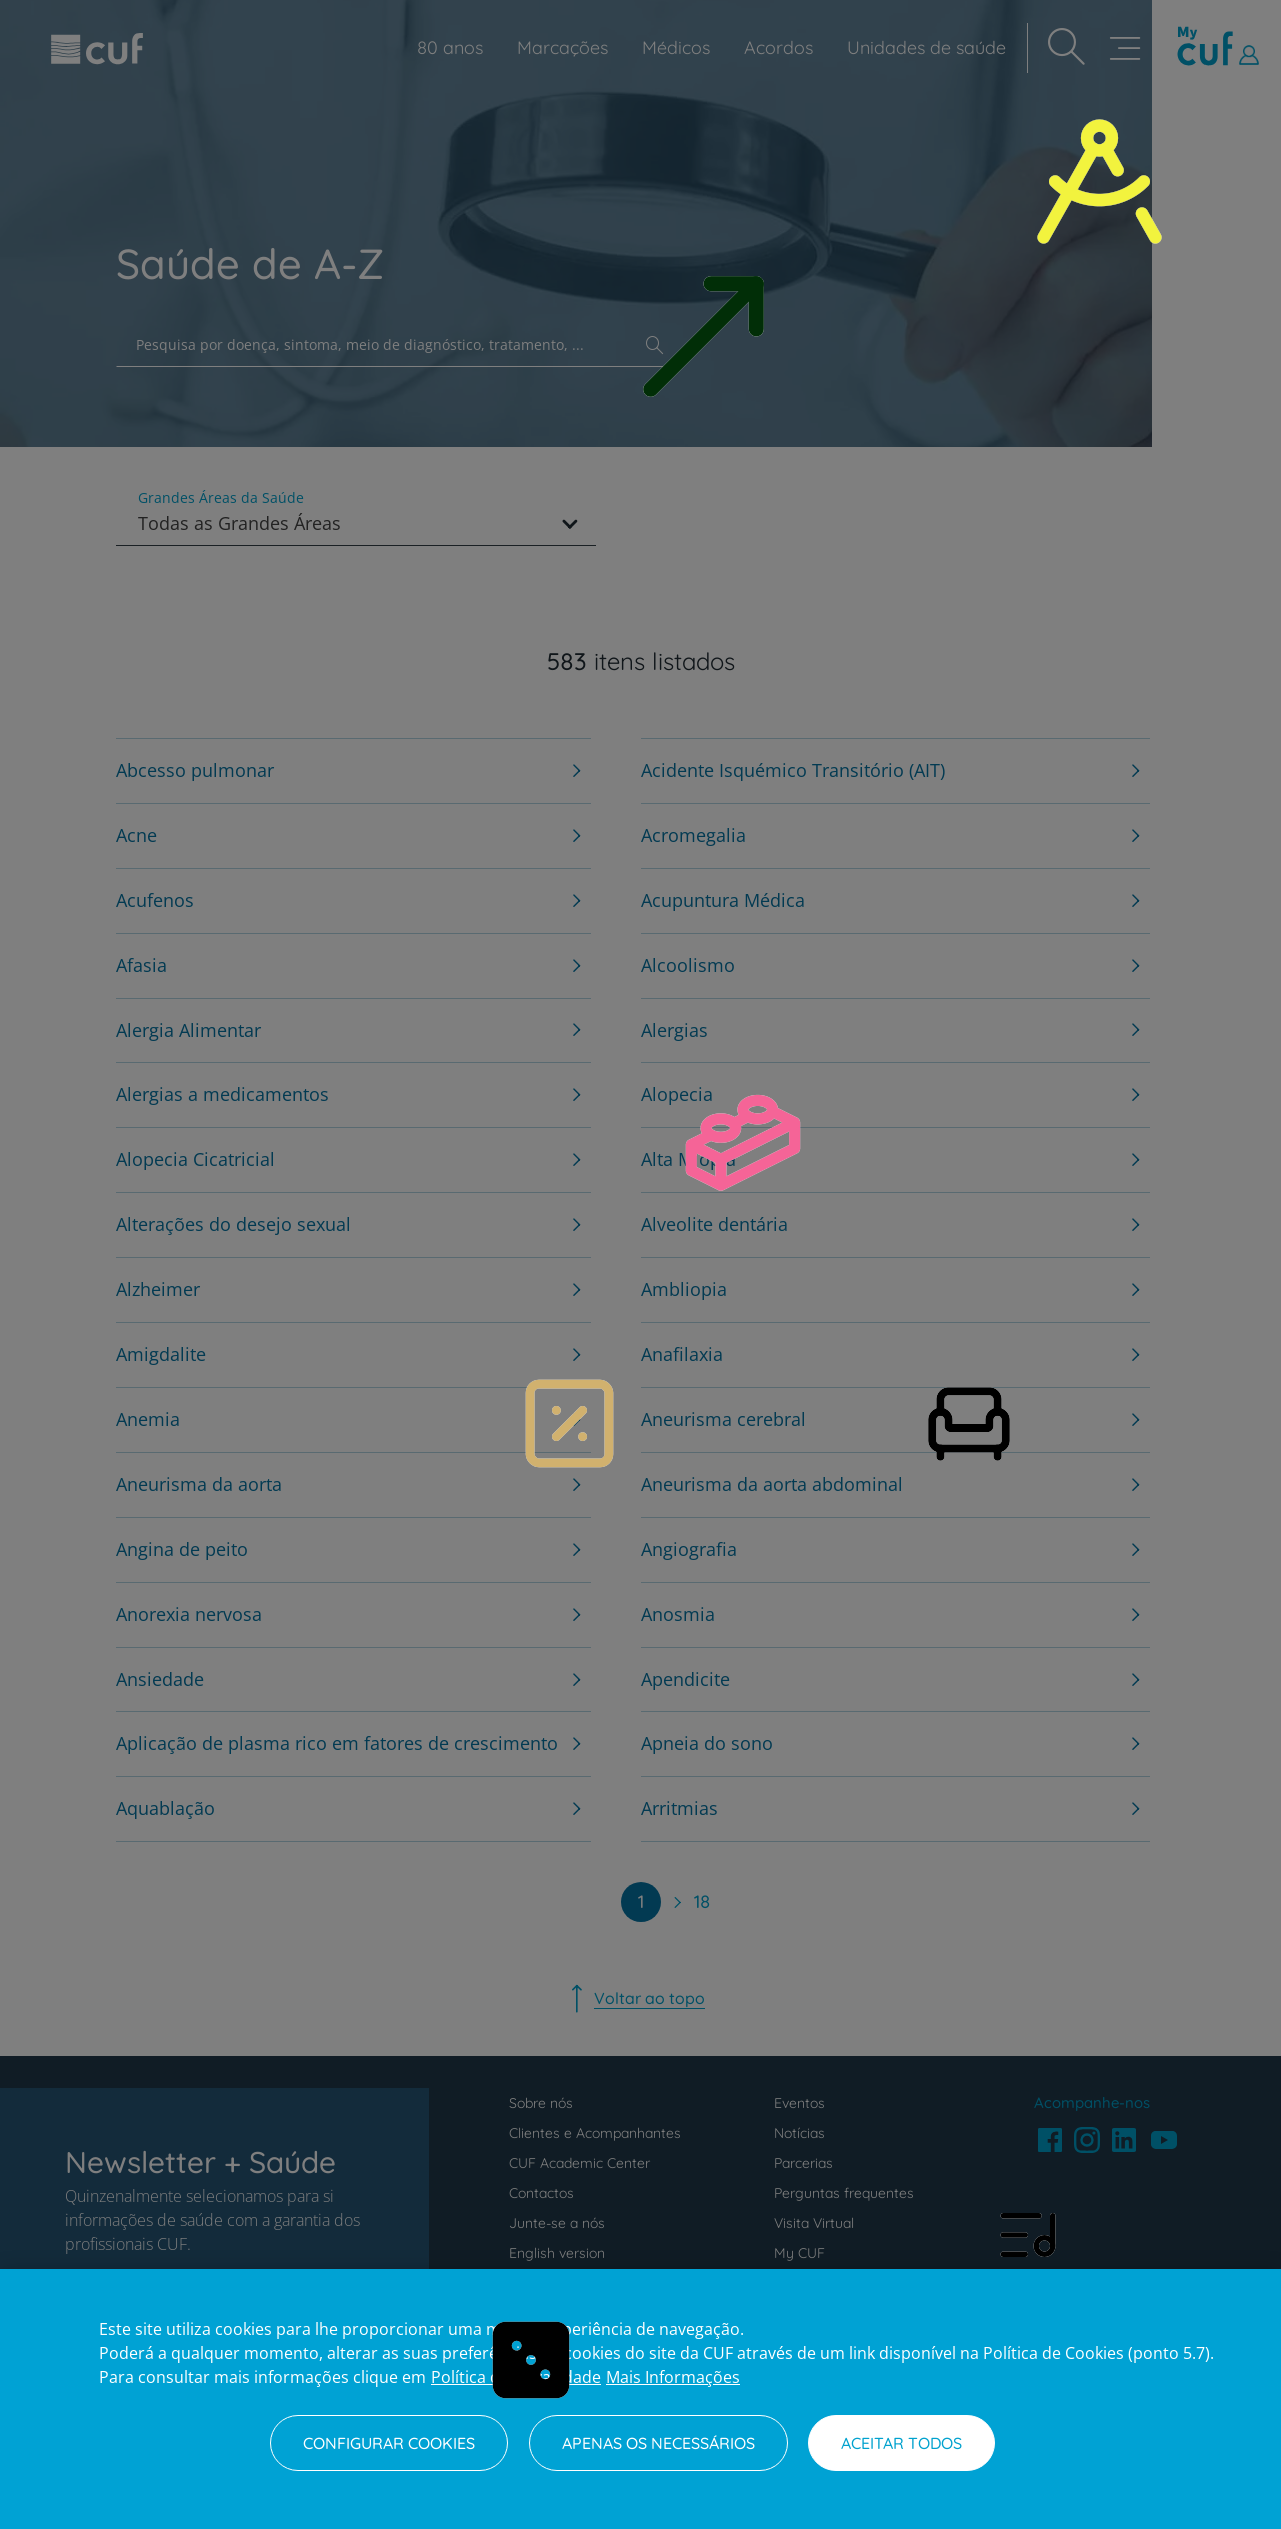 The image size is (1281, 2529). Describe the element at coordinates (569, 1423) in the screenshot. I see `view or apply a discount` at that location.